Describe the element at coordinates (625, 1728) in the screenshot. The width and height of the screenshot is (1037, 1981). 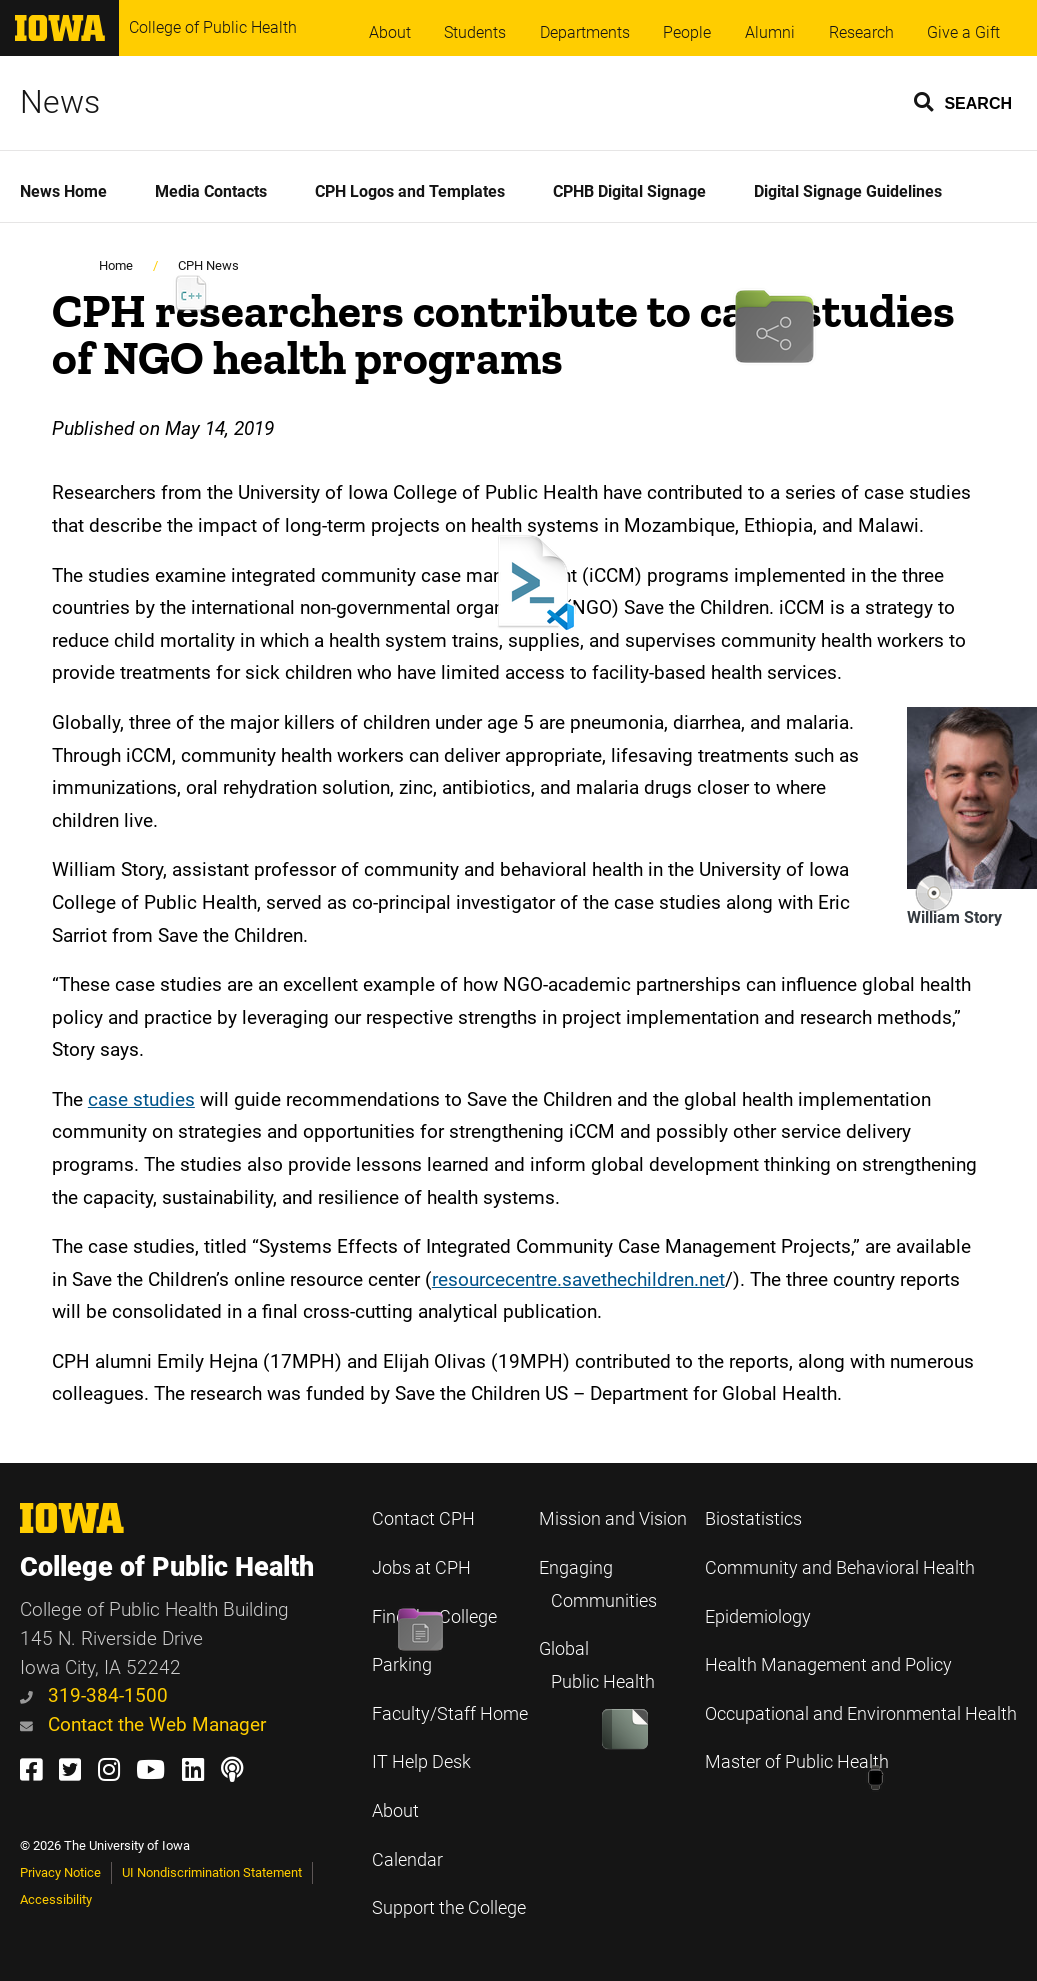
I see `change desktop wallpaper settings` at that location.